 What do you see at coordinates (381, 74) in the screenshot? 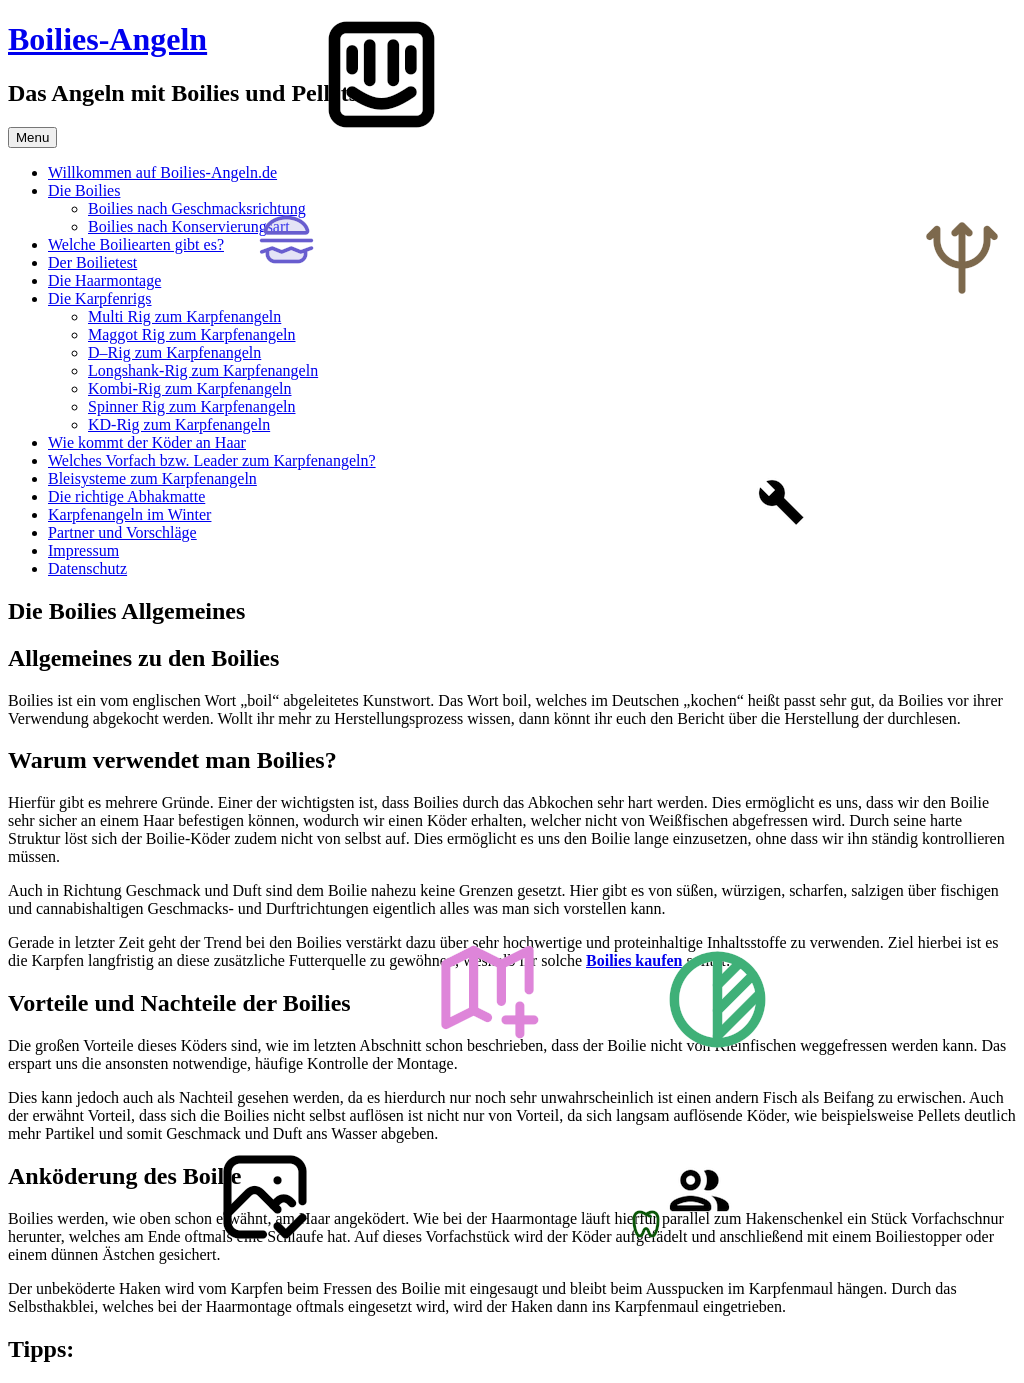
I see `open intercom customer messaging` at bounding box center [381, 74].